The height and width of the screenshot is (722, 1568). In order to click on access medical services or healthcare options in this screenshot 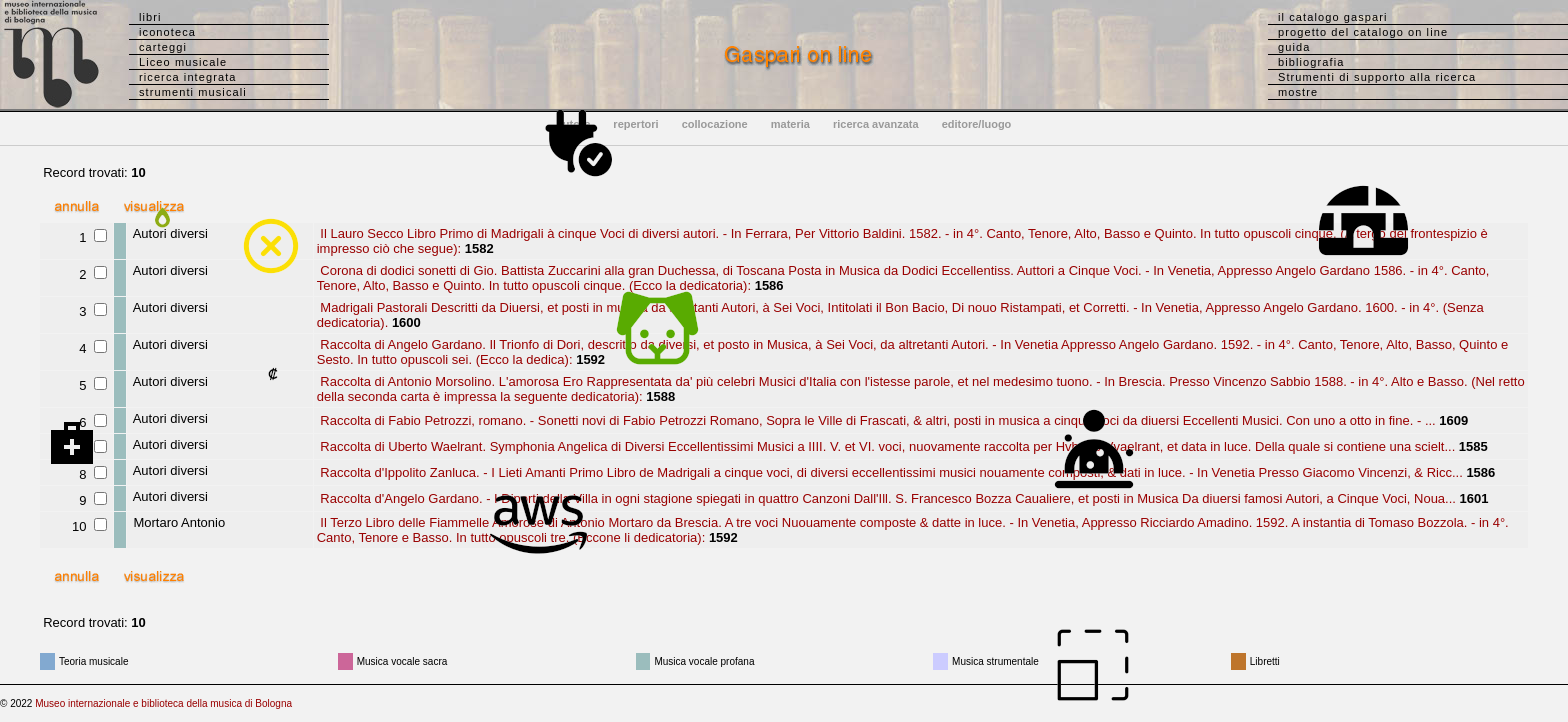, I will do `click(72, 443)`.